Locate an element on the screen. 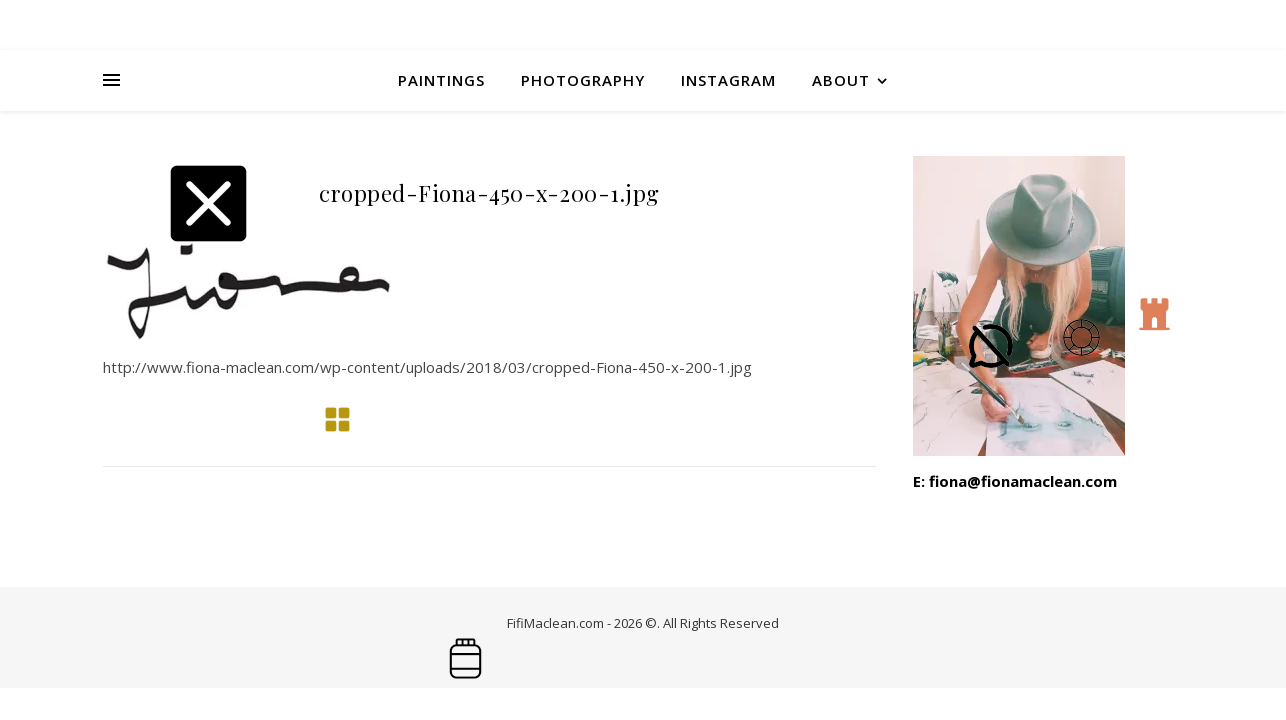 This screenshot has width=1286, height=720. access casino or gambling games is located at coordinates (1081, 337).